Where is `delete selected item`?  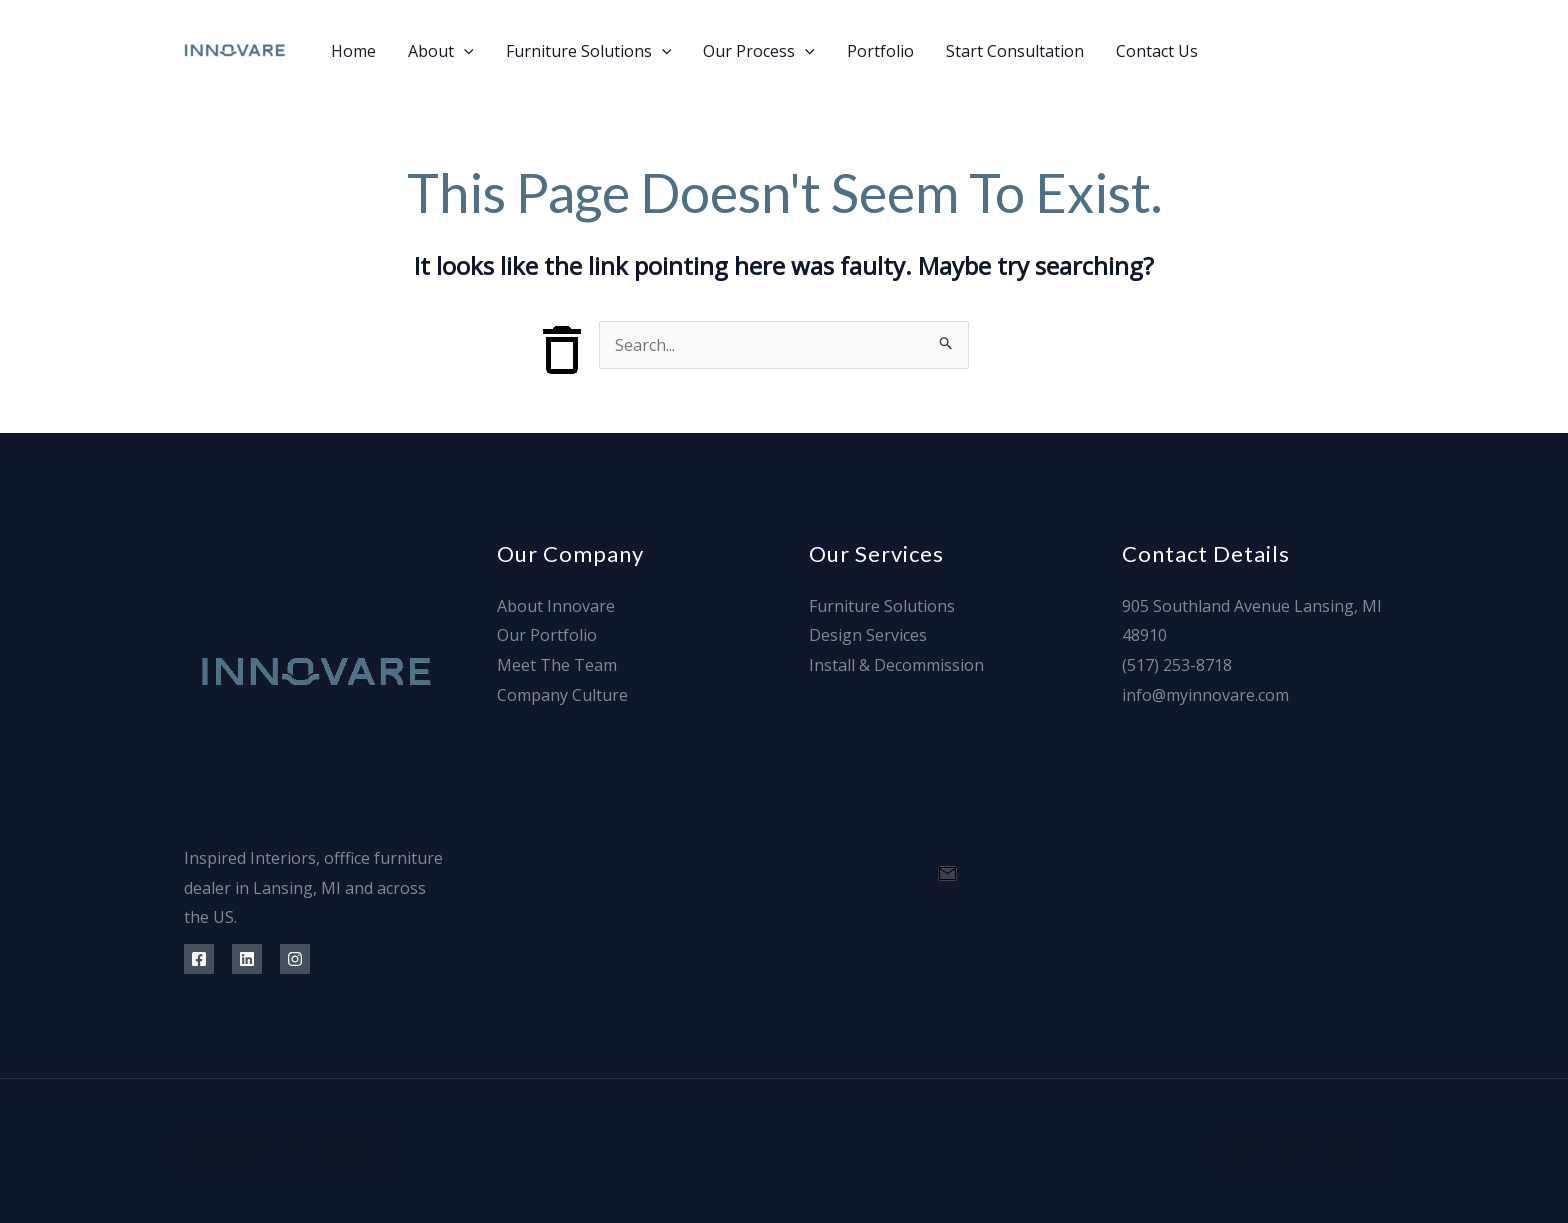 delete selected item is located at coordinates (562, 350).